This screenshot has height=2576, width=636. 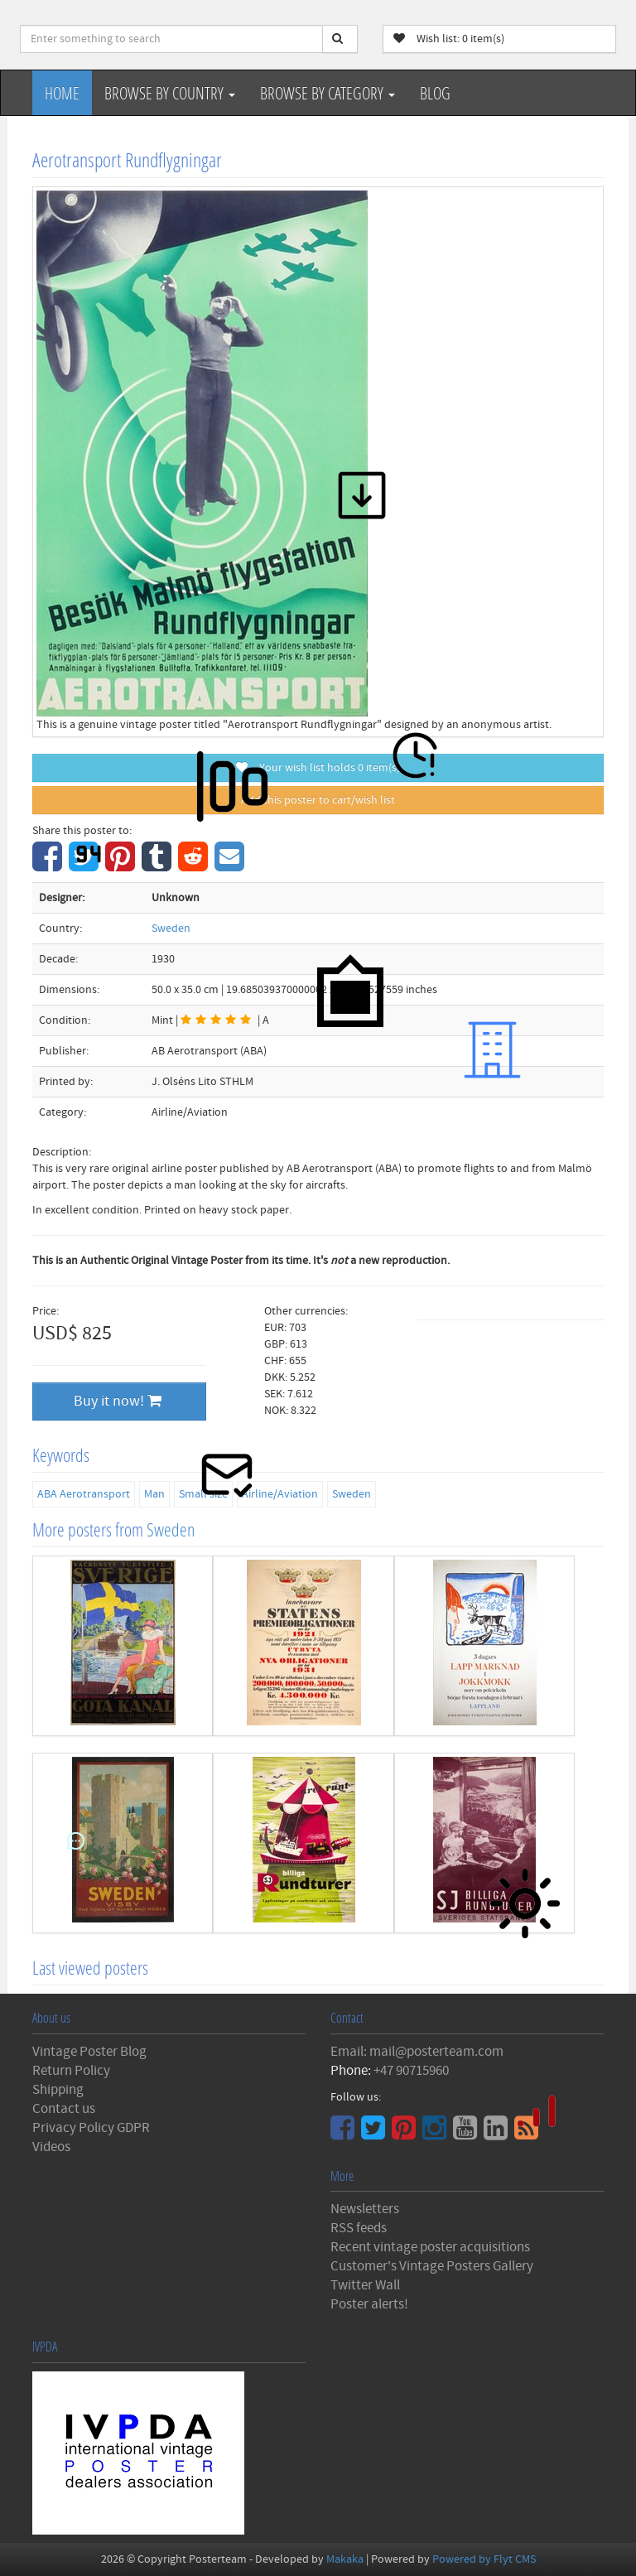 I want to click on time-sensitive alert or deadline warning, so click(x=416, y=755).